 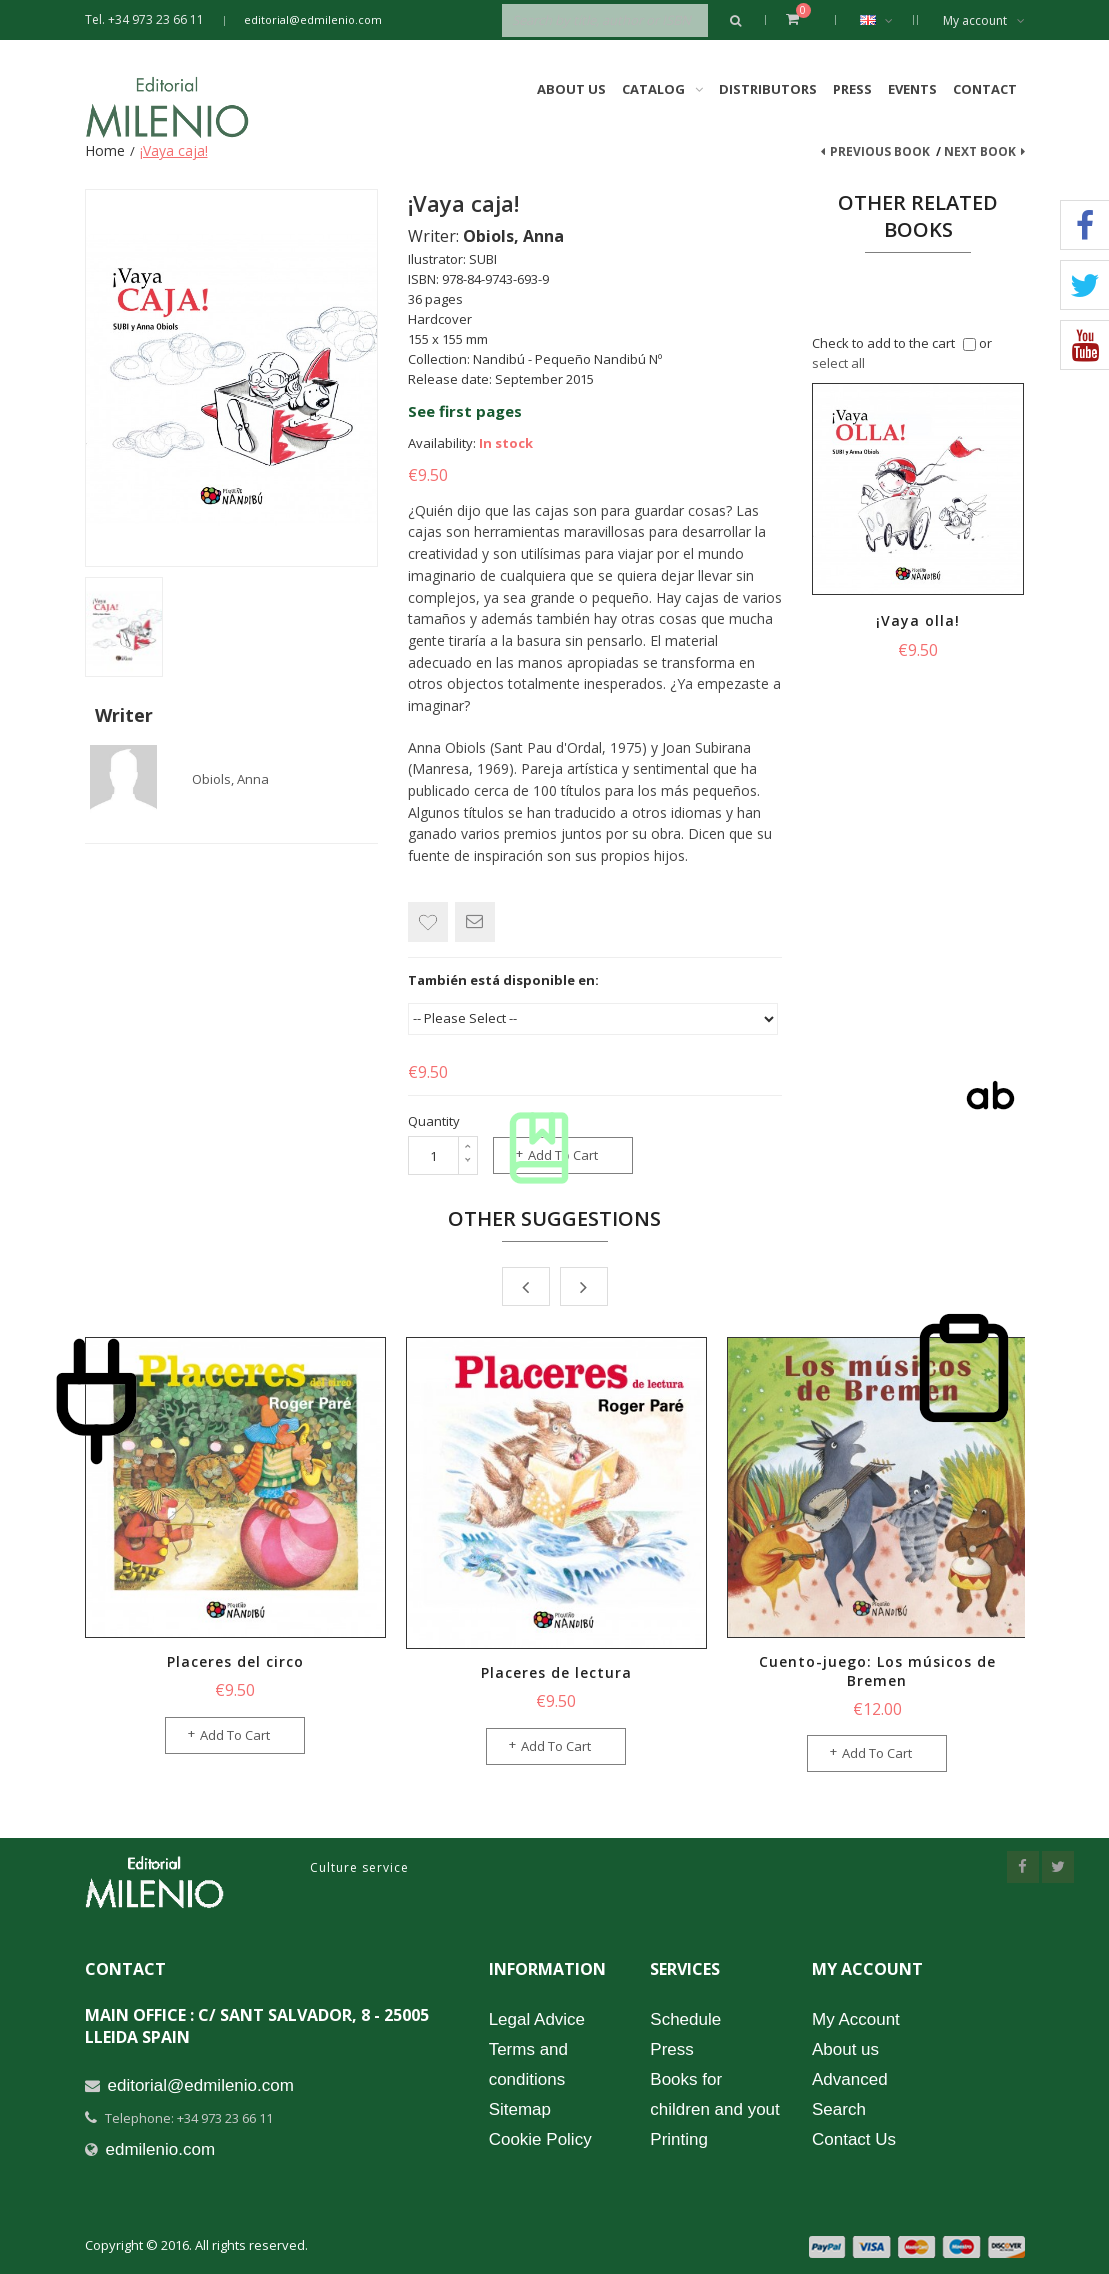 I want to click on view your bookmarked items, so click(x=539, y=1148).